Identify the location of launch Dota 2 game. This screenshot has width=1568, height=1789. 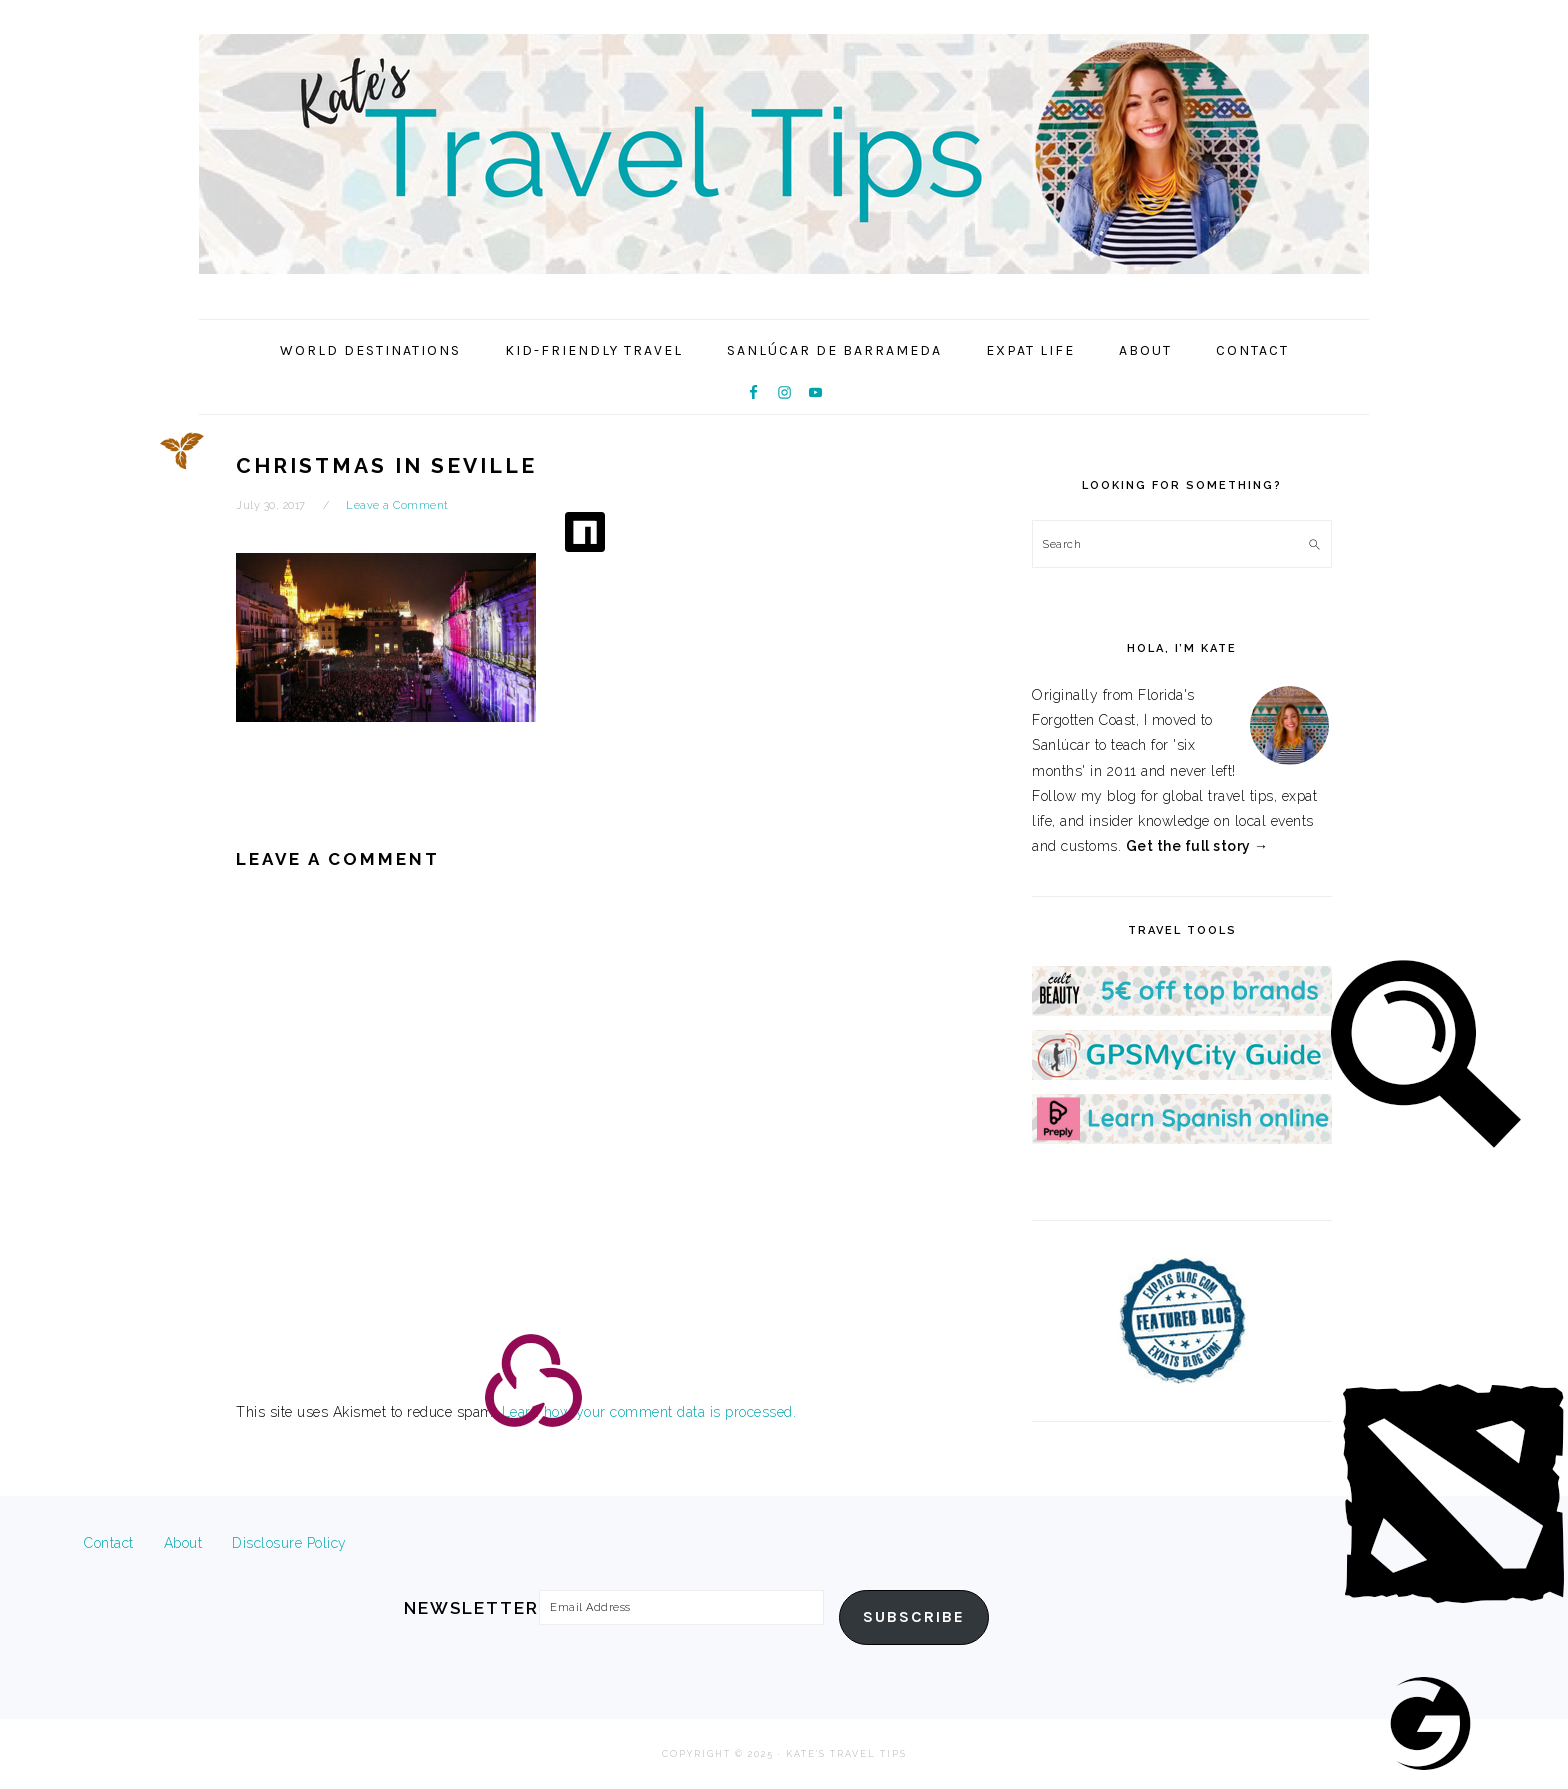
(1453, 1493).